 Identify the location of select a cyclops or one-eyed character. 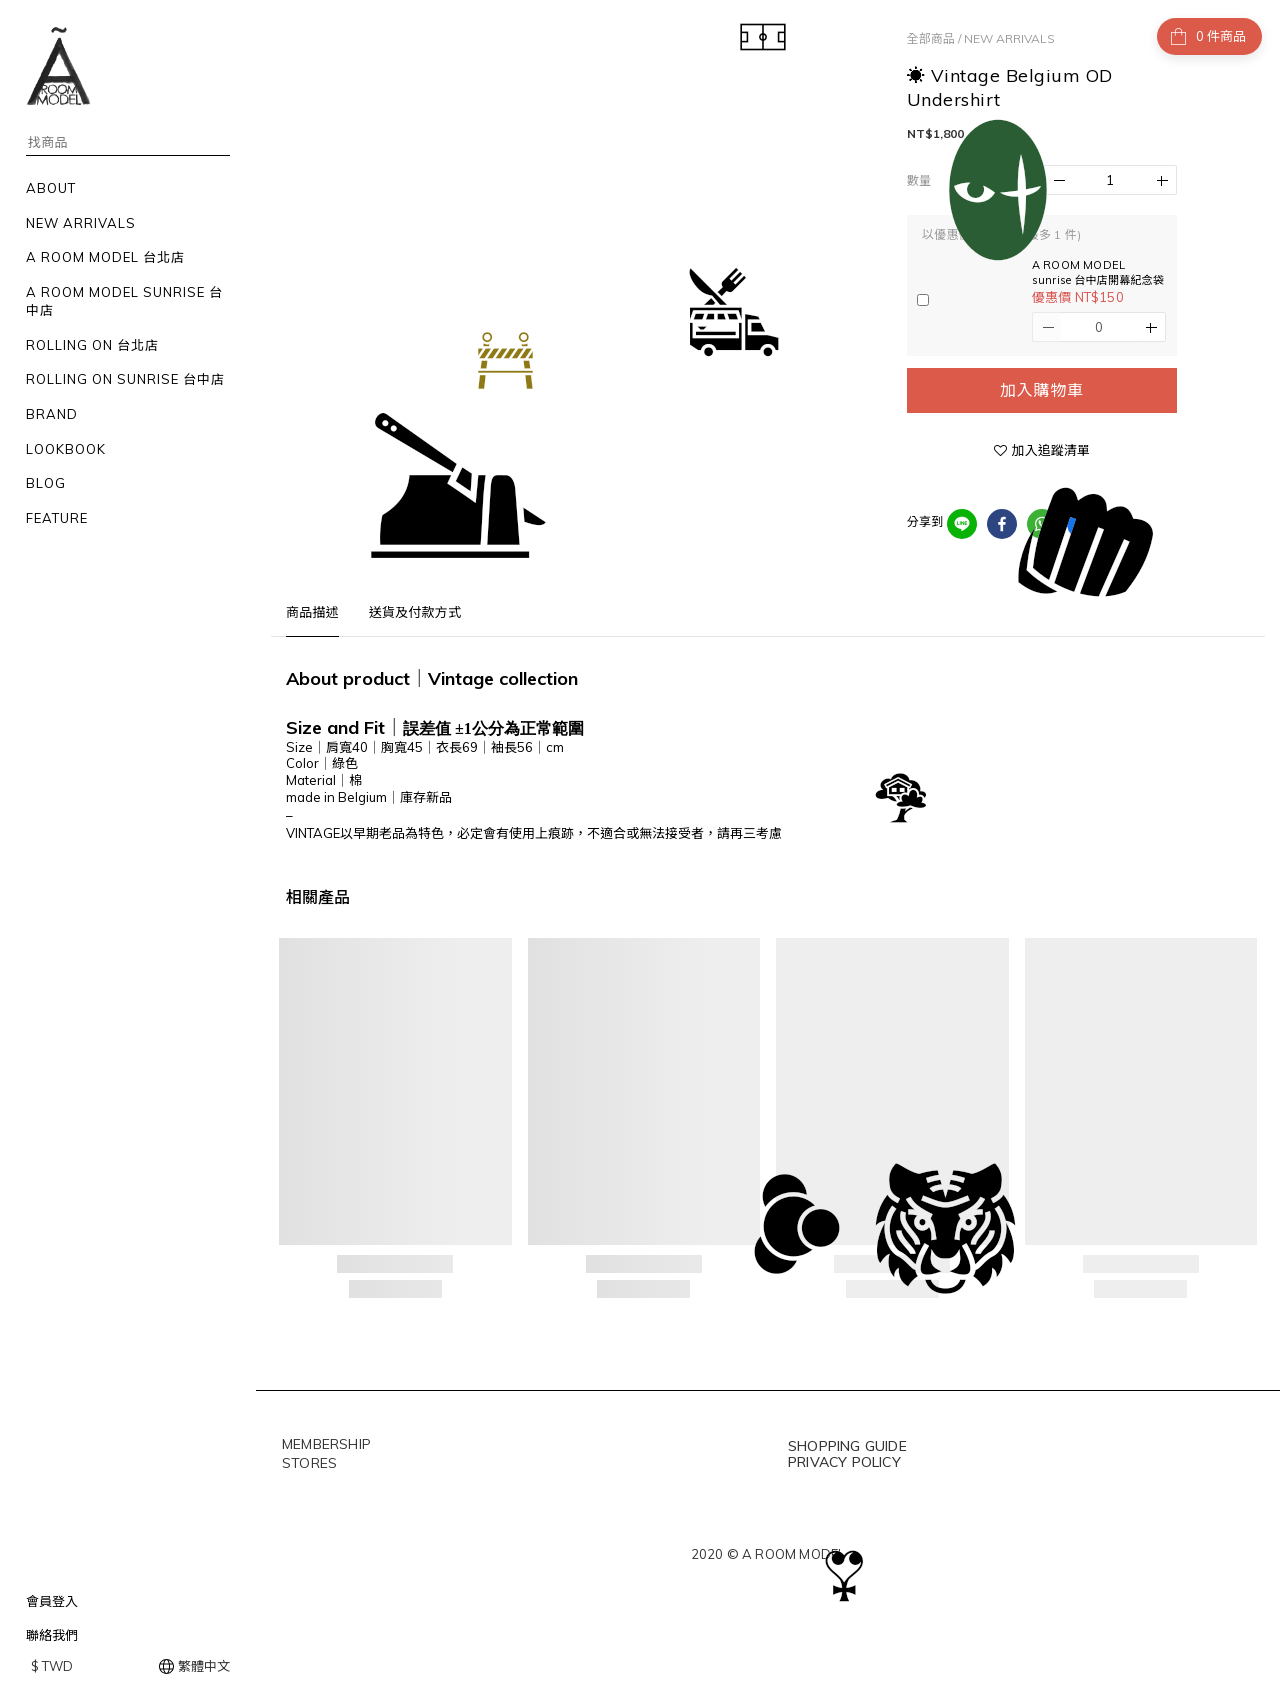
(998, 189).